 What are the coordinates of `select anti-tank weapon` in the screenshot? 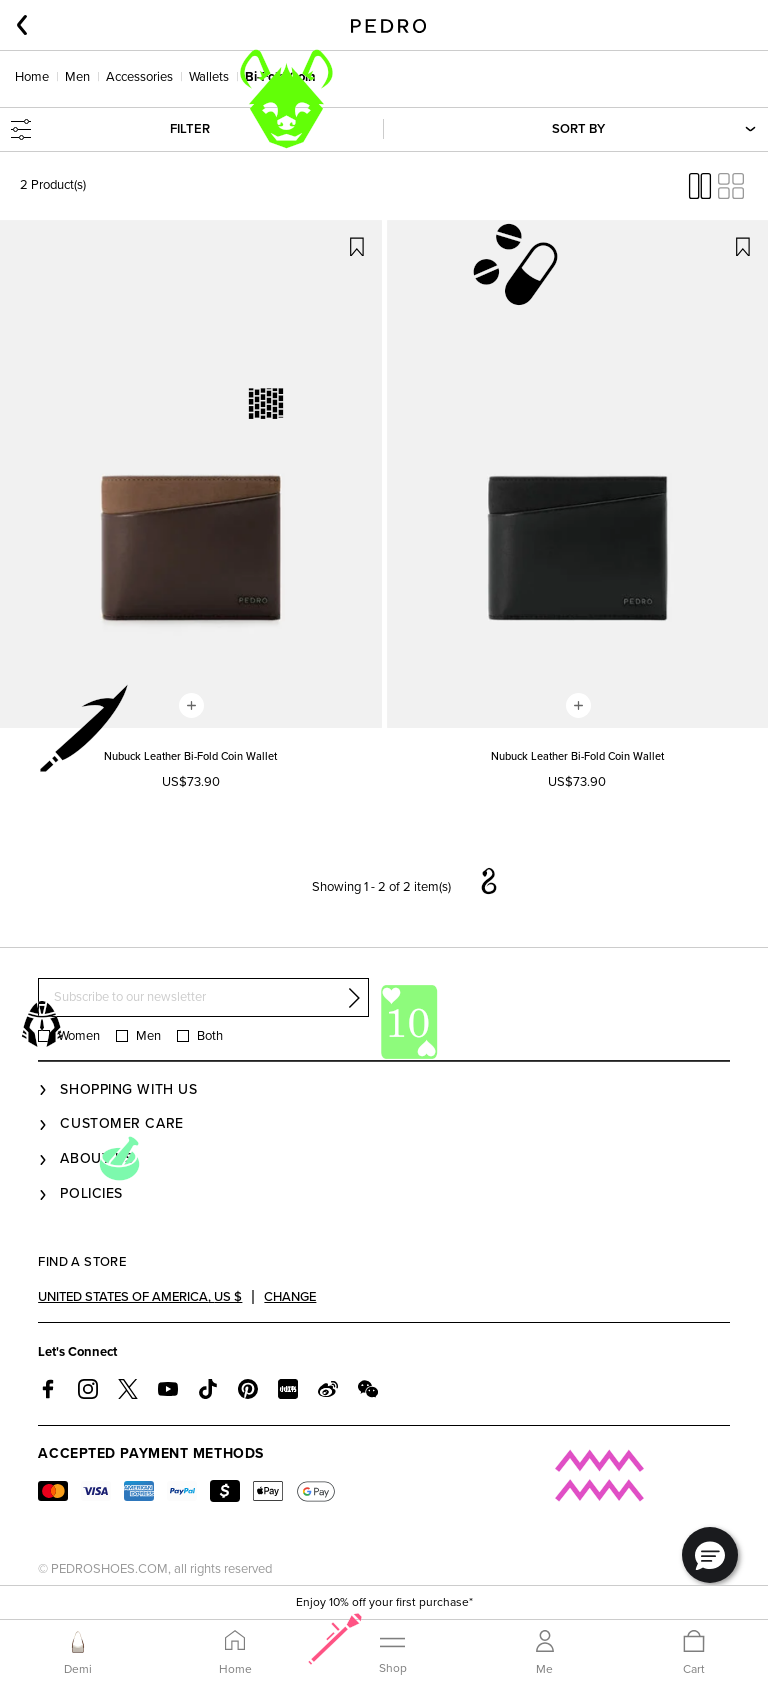 It's located at (335, 1639).